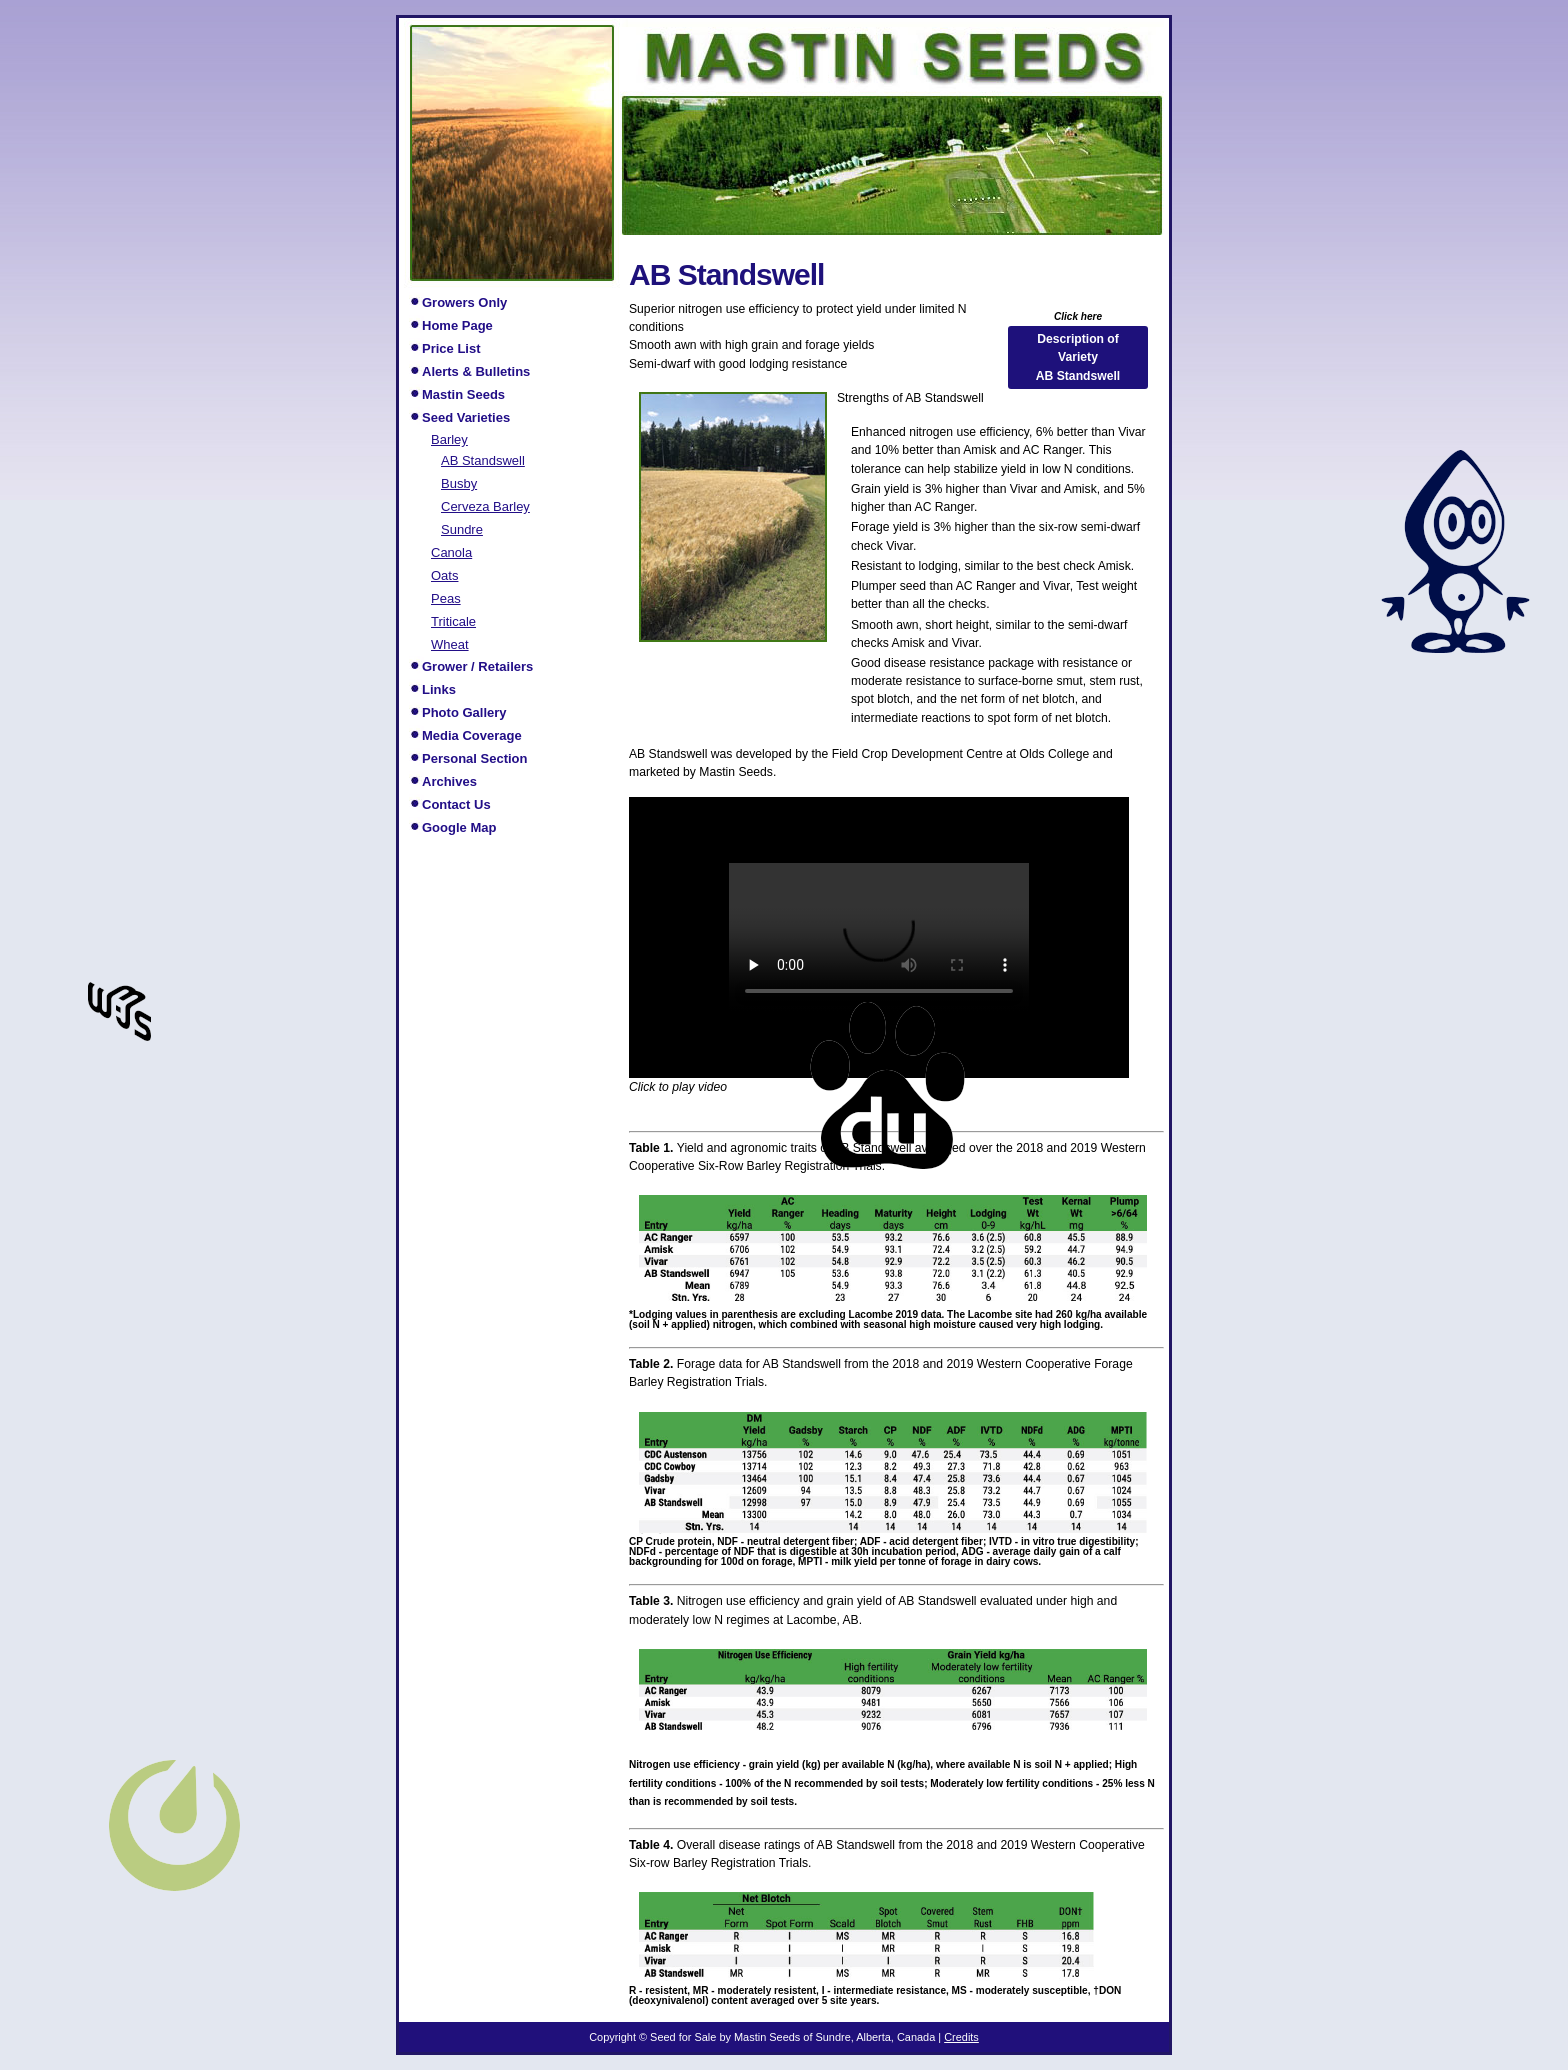  Describe the element at coordinates (1455, 551) in the screenshot. I see `visit the CodeProject website` at that location.